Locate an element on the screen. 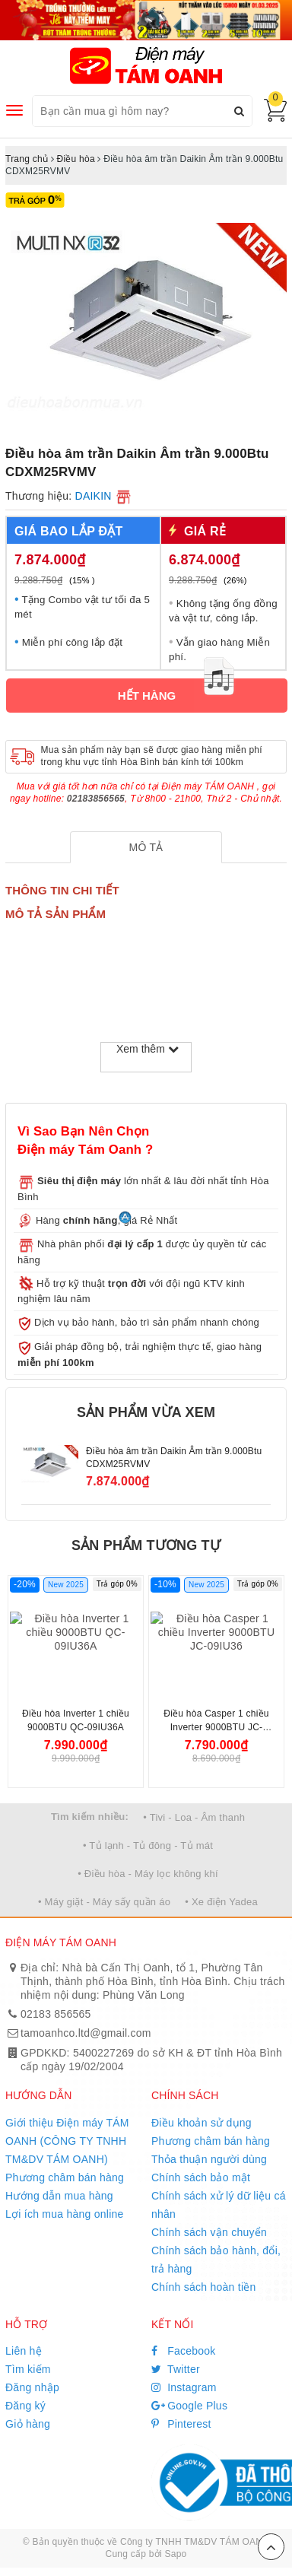 This screenshot has height=2576, width=292. open software properties or system settings is located at coordinates (125, 1217).